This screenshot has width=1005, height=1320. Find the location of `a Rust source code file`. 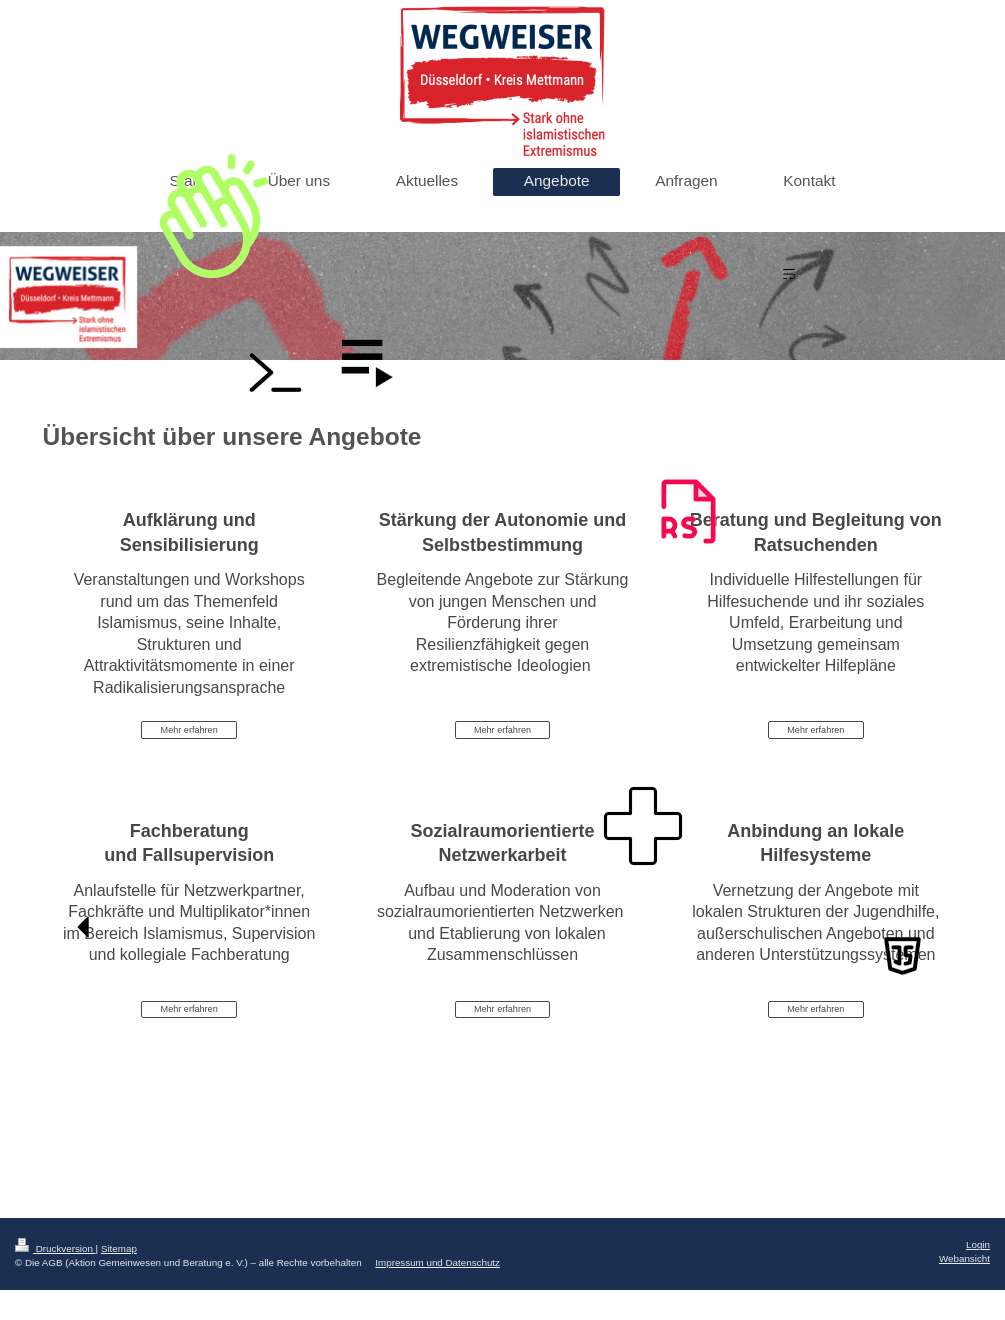

a Rust source code file is located at coordinates (688, 511).